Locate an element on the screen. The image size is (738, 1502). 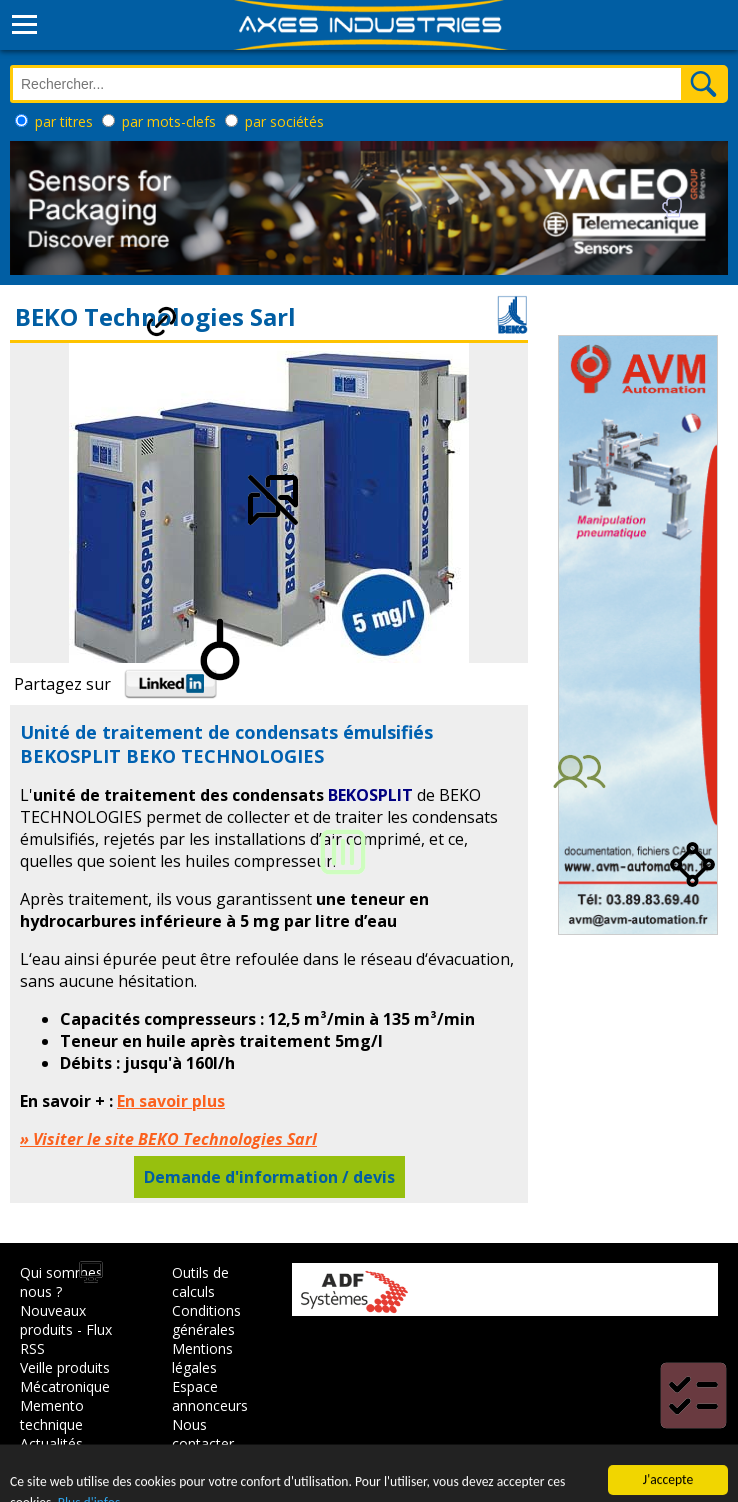
view completed tasks or checklist is located at coordinates (693, 1395).